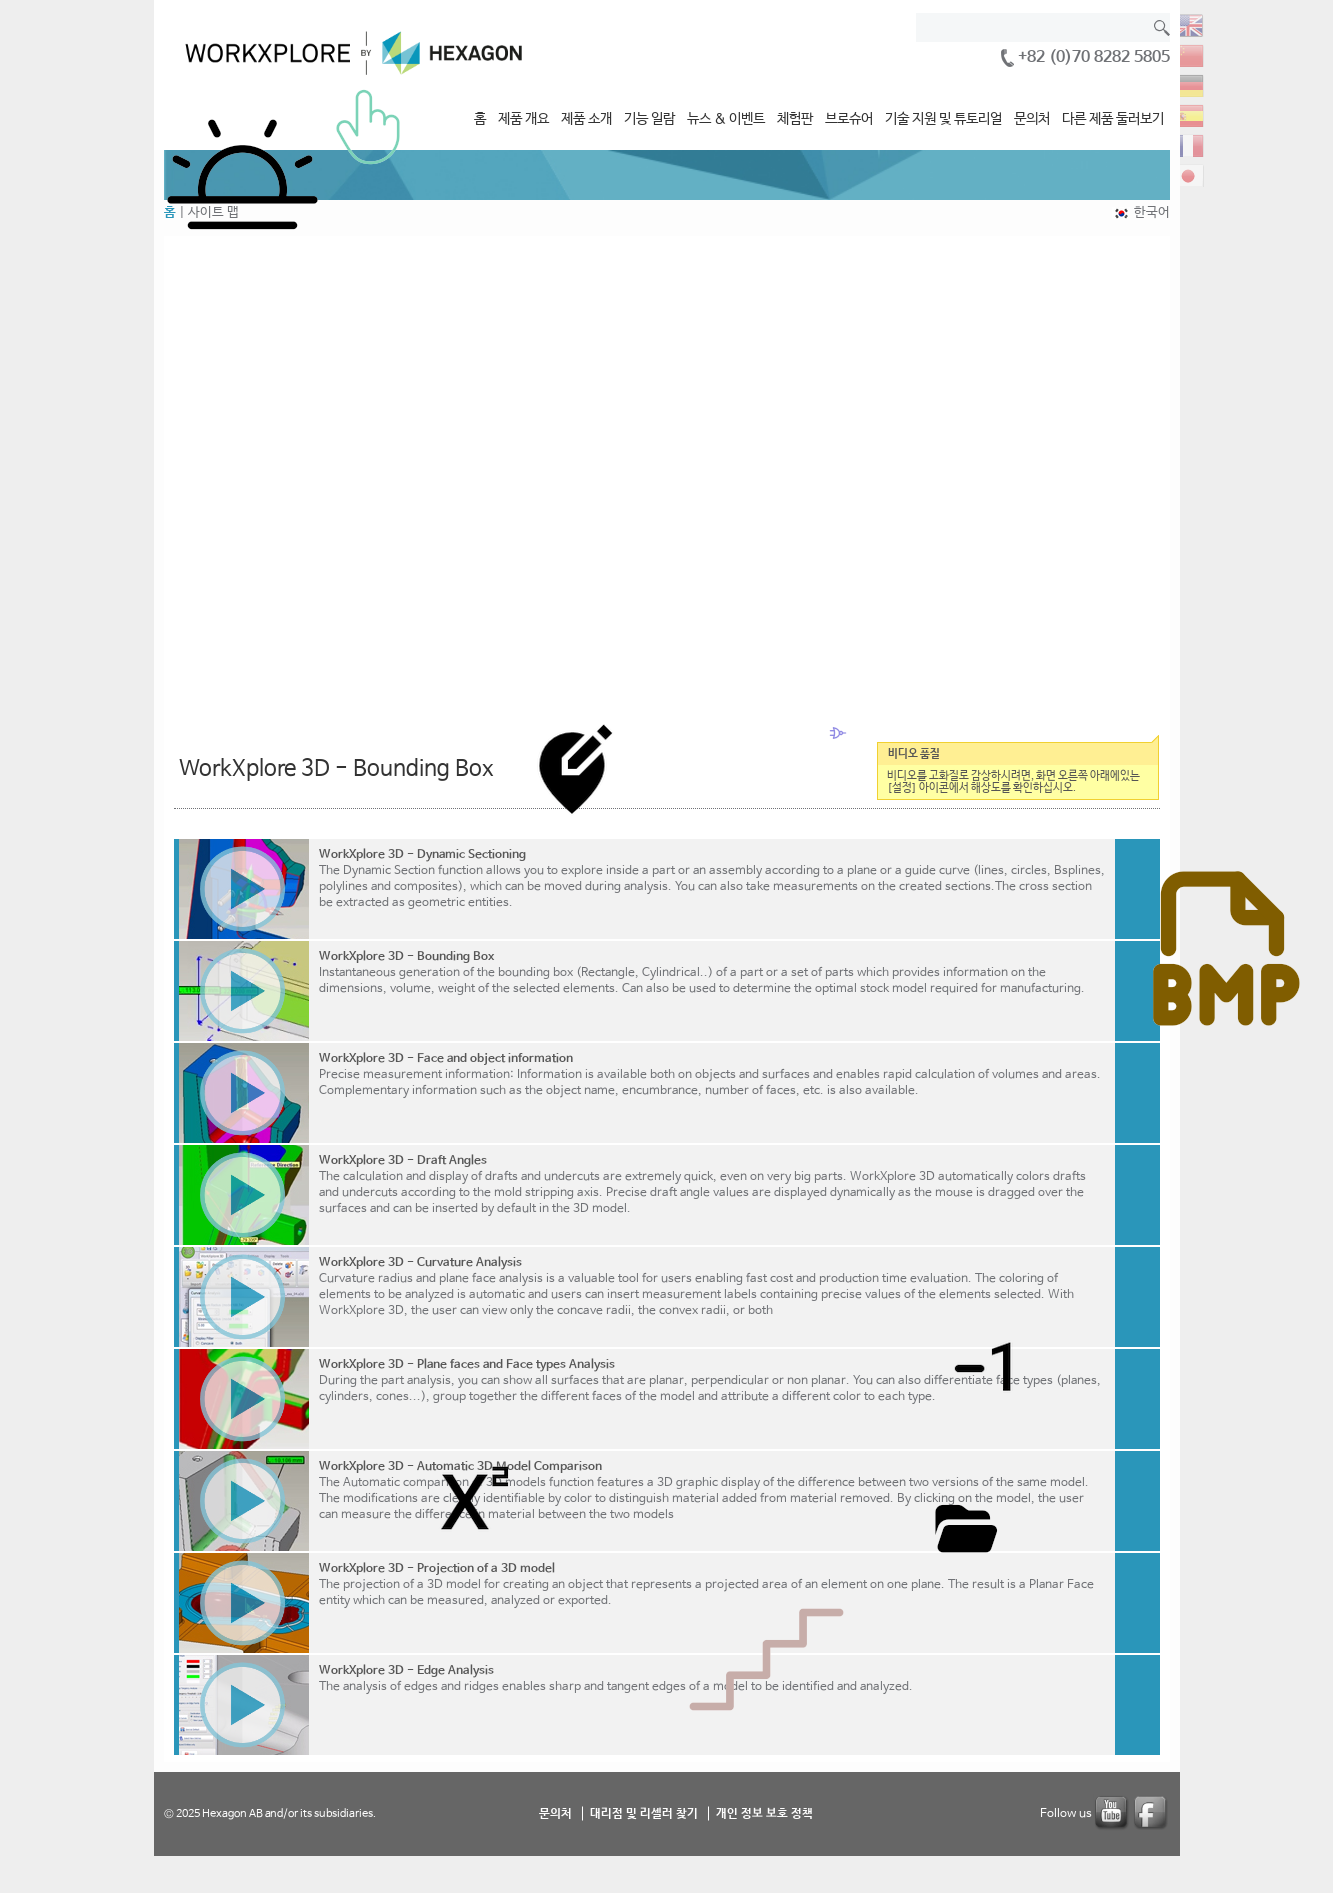 This screenshot has height=1893, width=1333. I want to click on edit a saved location, so click(572, 773).